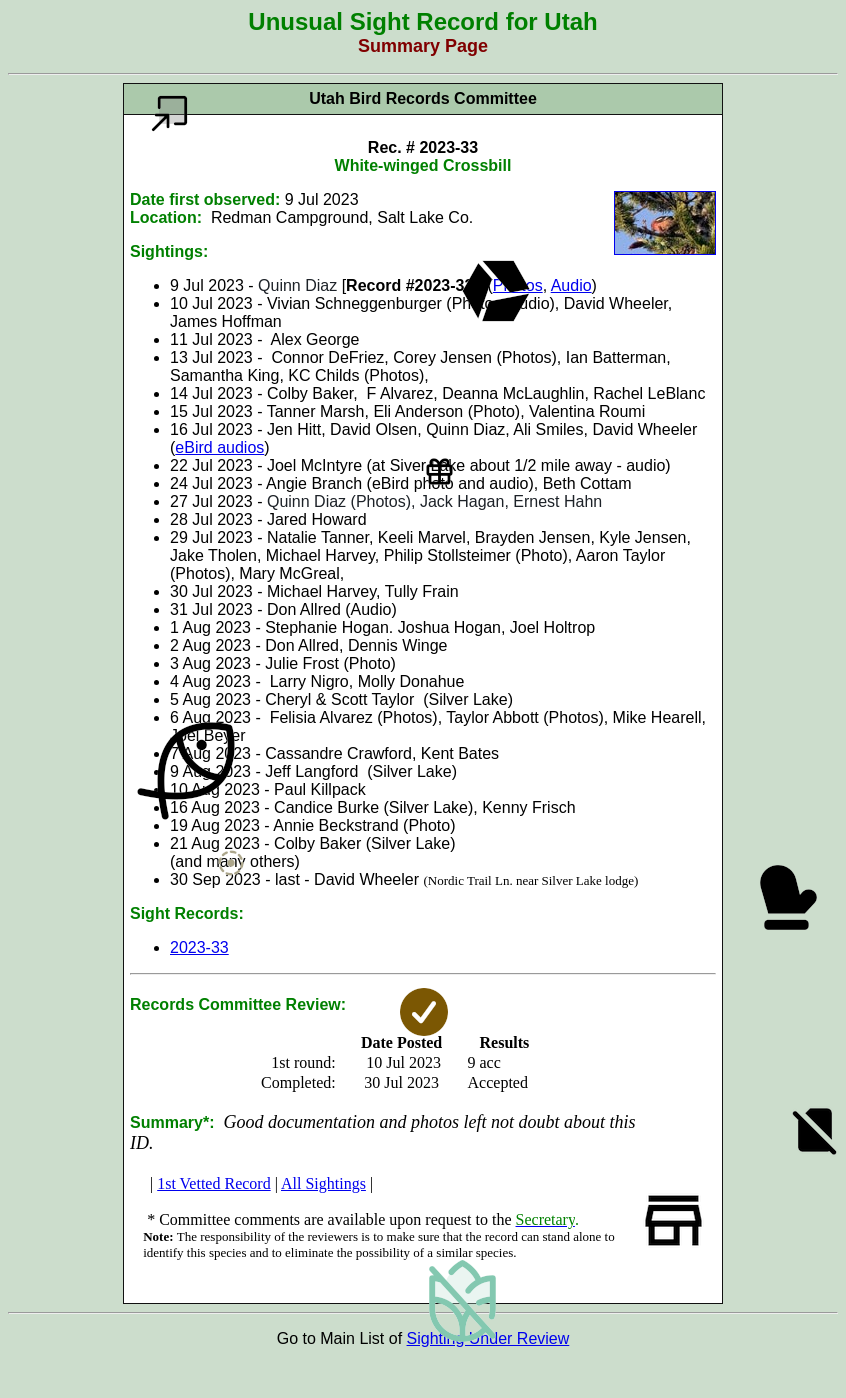  What do you see at coordinates (462, 1302) in the screenshot?
I see `indicates gluten-free or grain-free option` at bounding box center [462, 1302].